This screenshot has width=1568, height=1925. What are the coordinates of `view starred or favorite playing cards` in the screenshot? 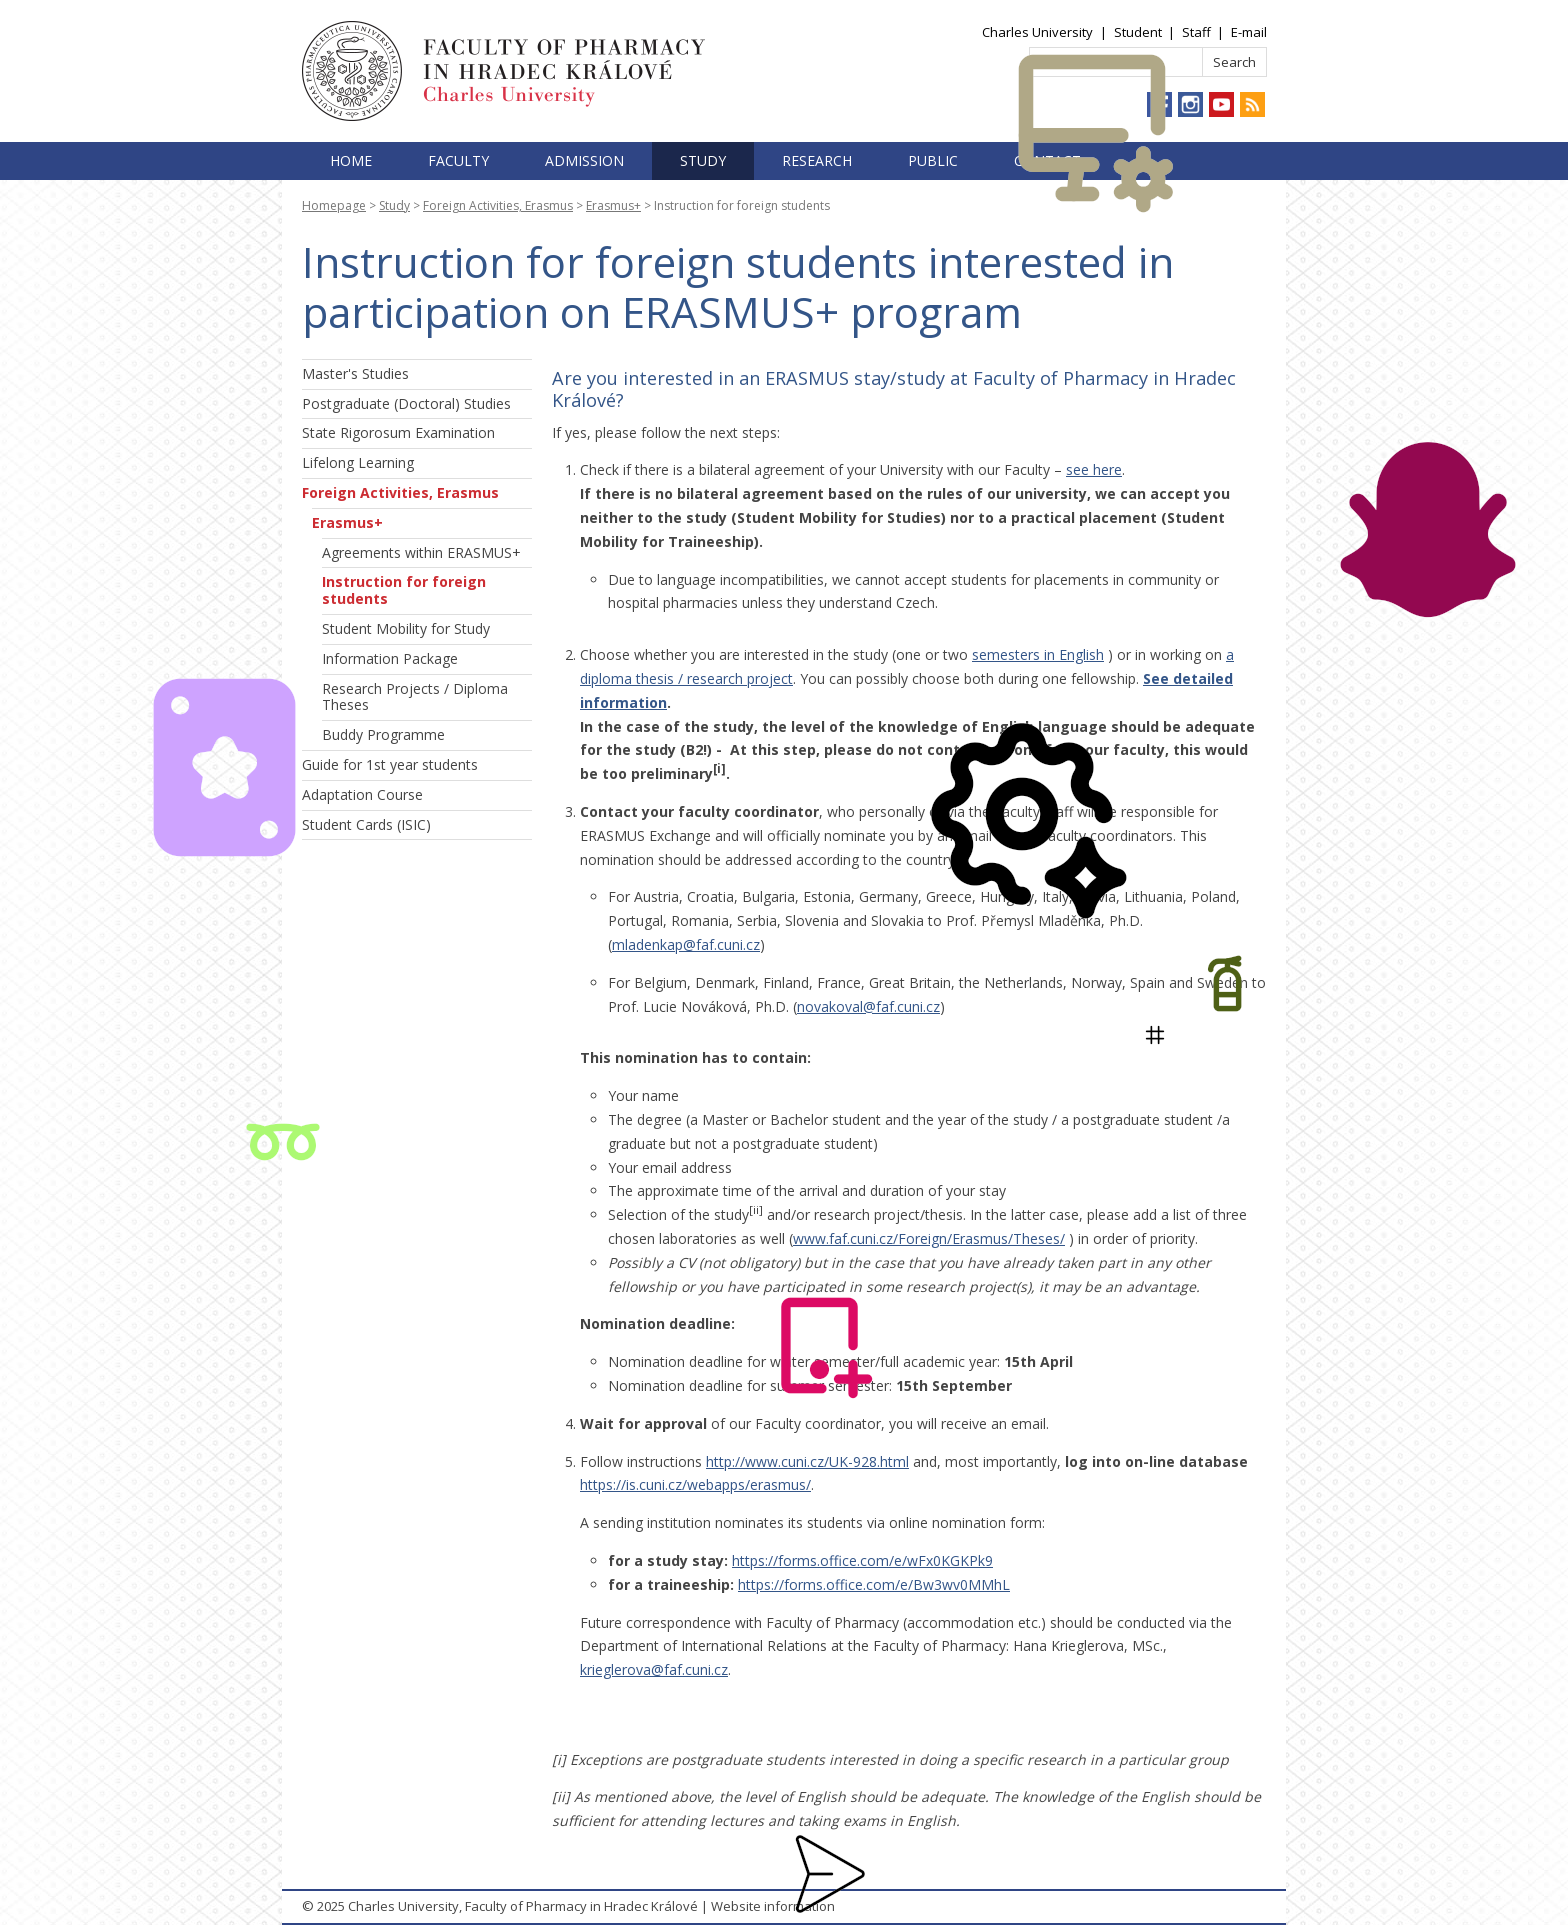 It's located at (224, 767).